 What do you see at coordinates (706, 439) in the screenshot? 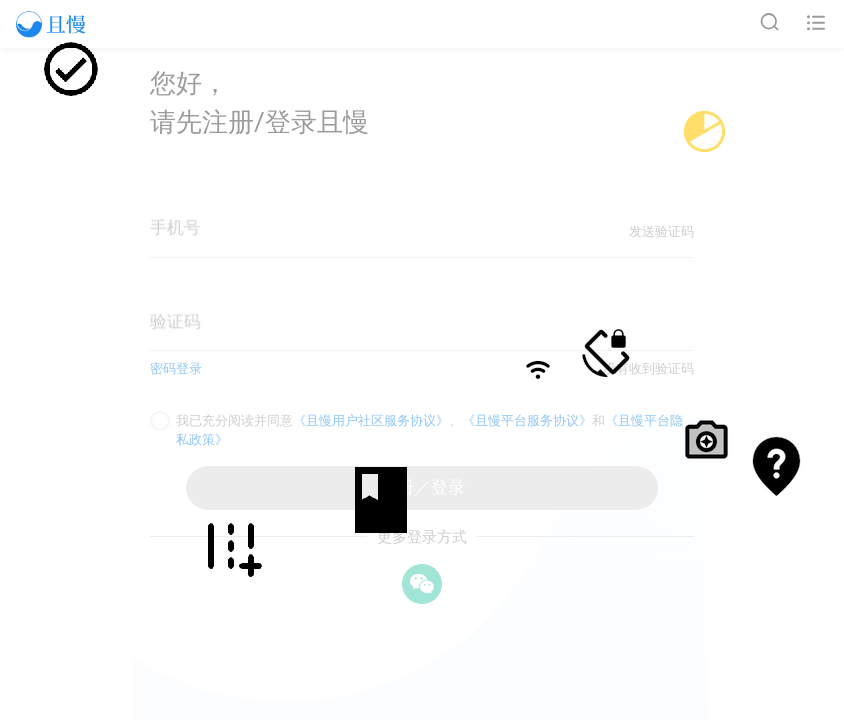
I see `enhance or improve photo quality` at bounding box center [706, 439].